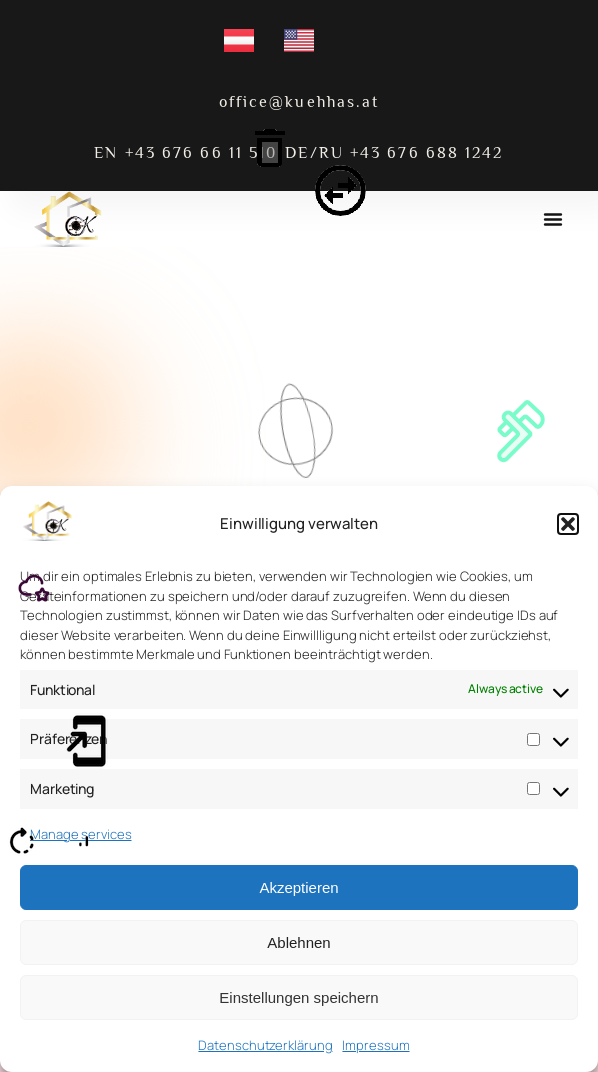 The image size is (598, 1072). I want to click on delete selected item, so click(270, 148).